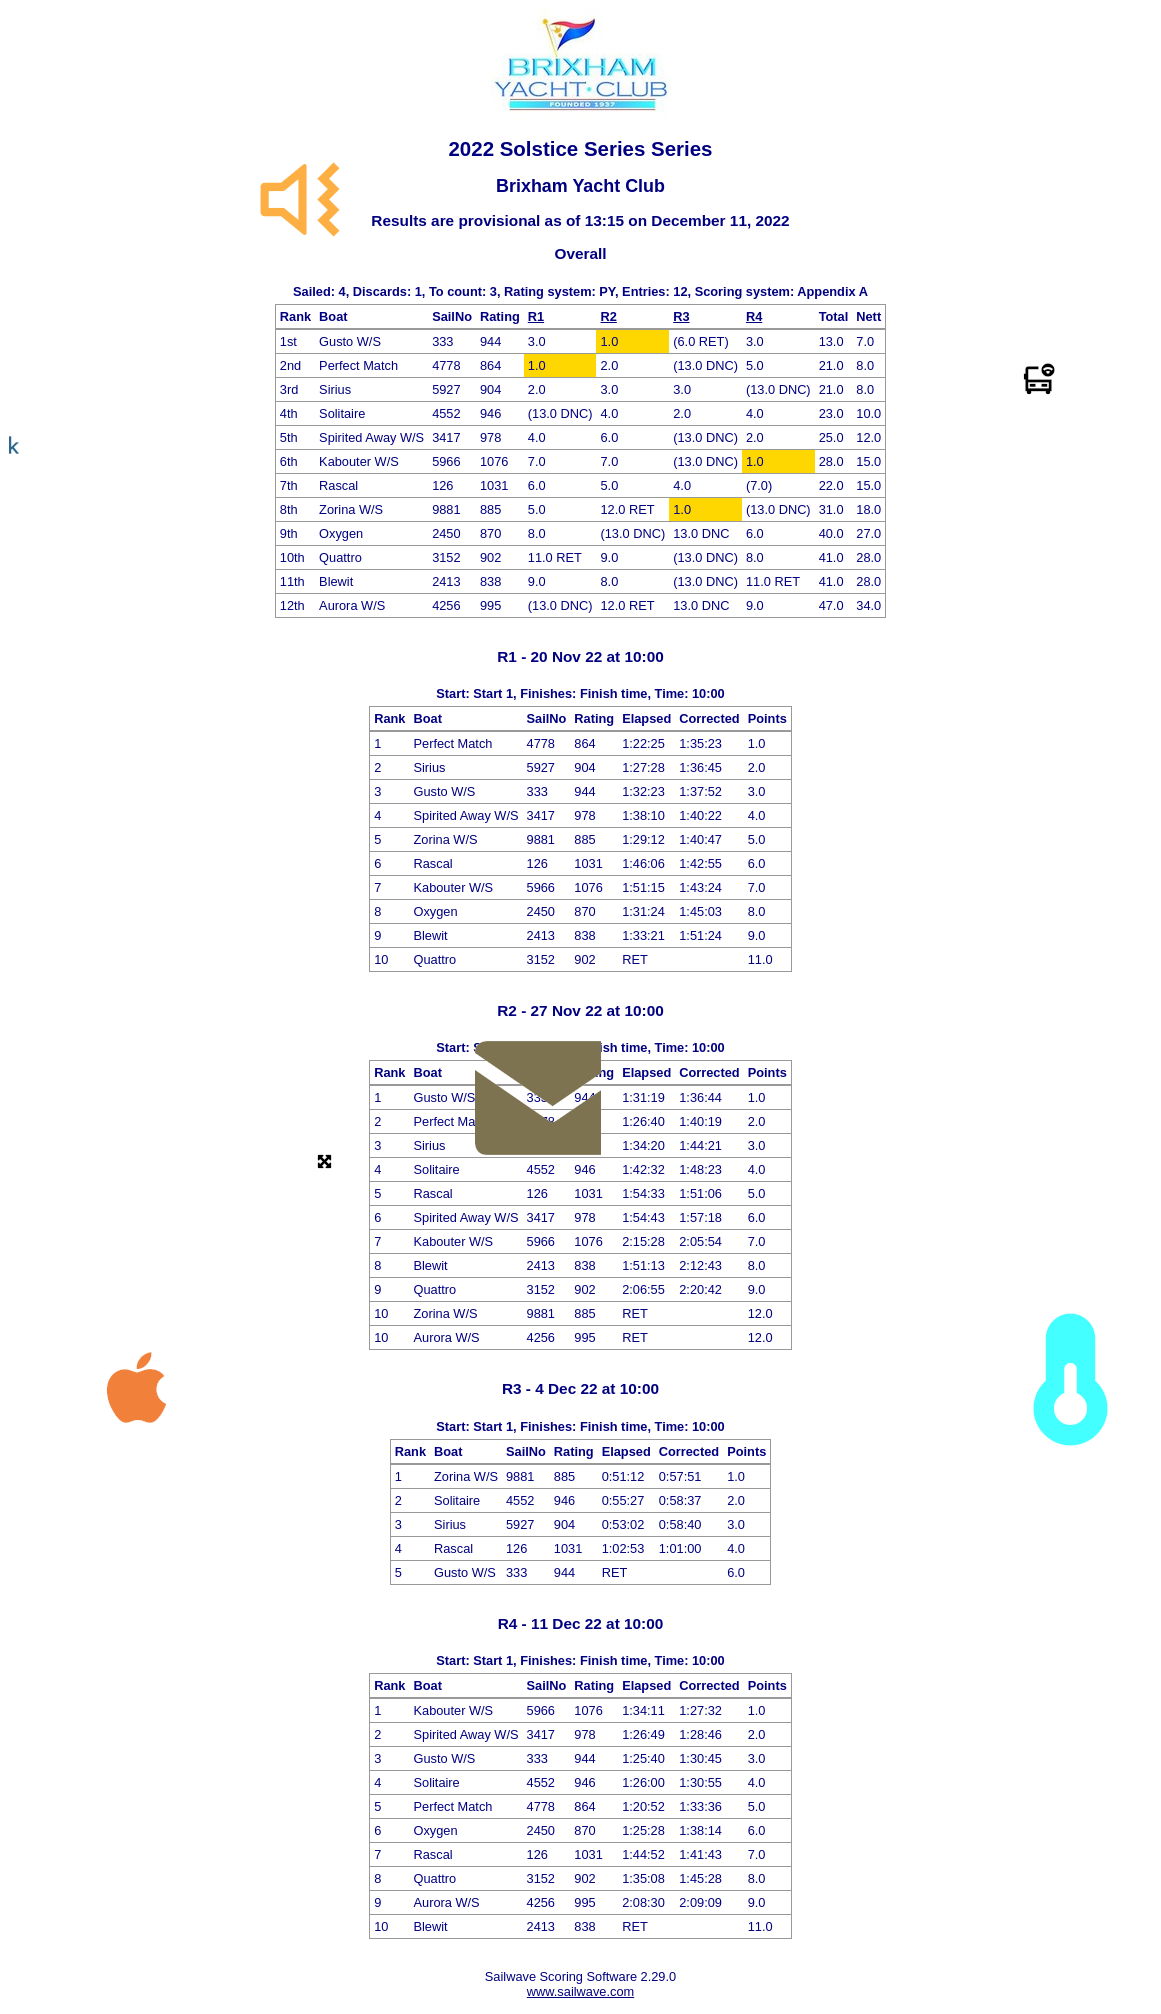 Image resolution: width=1161 pixels, height=2014 pixels. I want to click on maximize window to full screen, so click(324, 1161).